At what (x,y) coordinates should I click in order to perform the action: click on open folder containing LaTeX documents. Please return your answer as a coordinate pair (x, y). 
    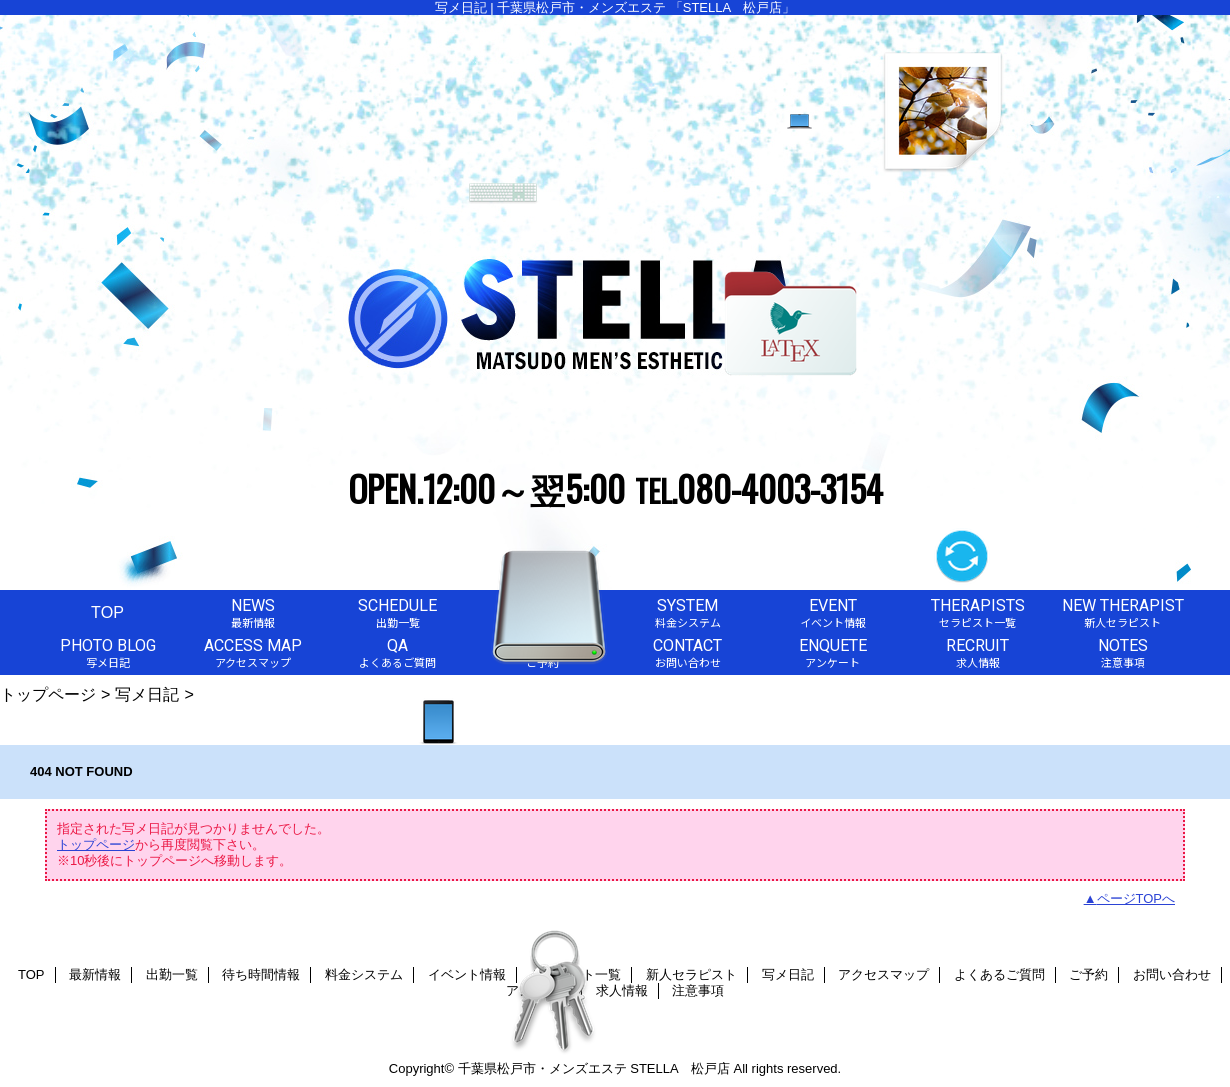
    Looking at the image, I should click on (790, 327).